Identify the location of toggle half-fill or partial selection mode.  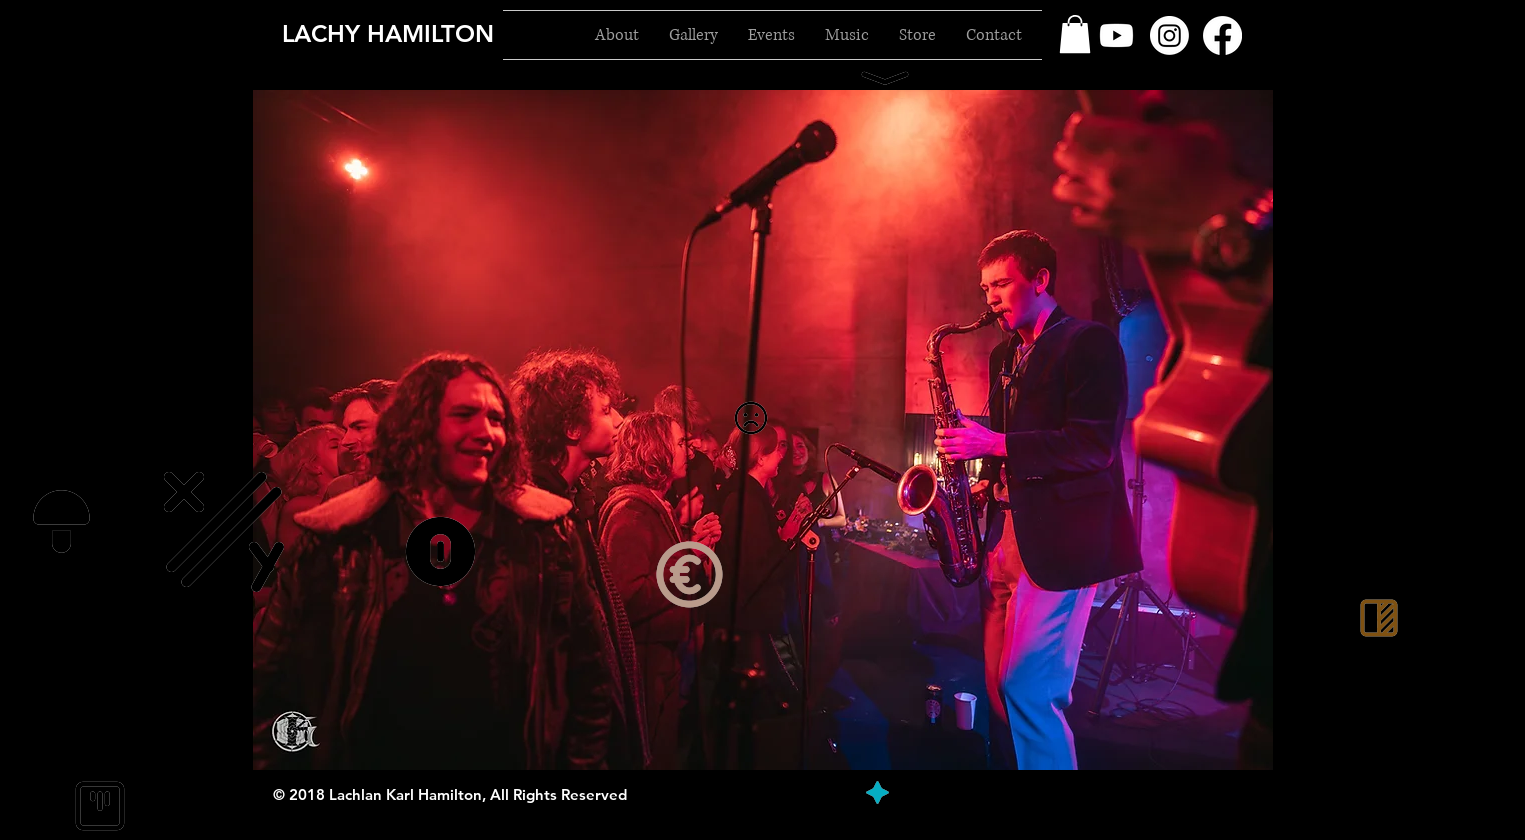
(1379, 618).